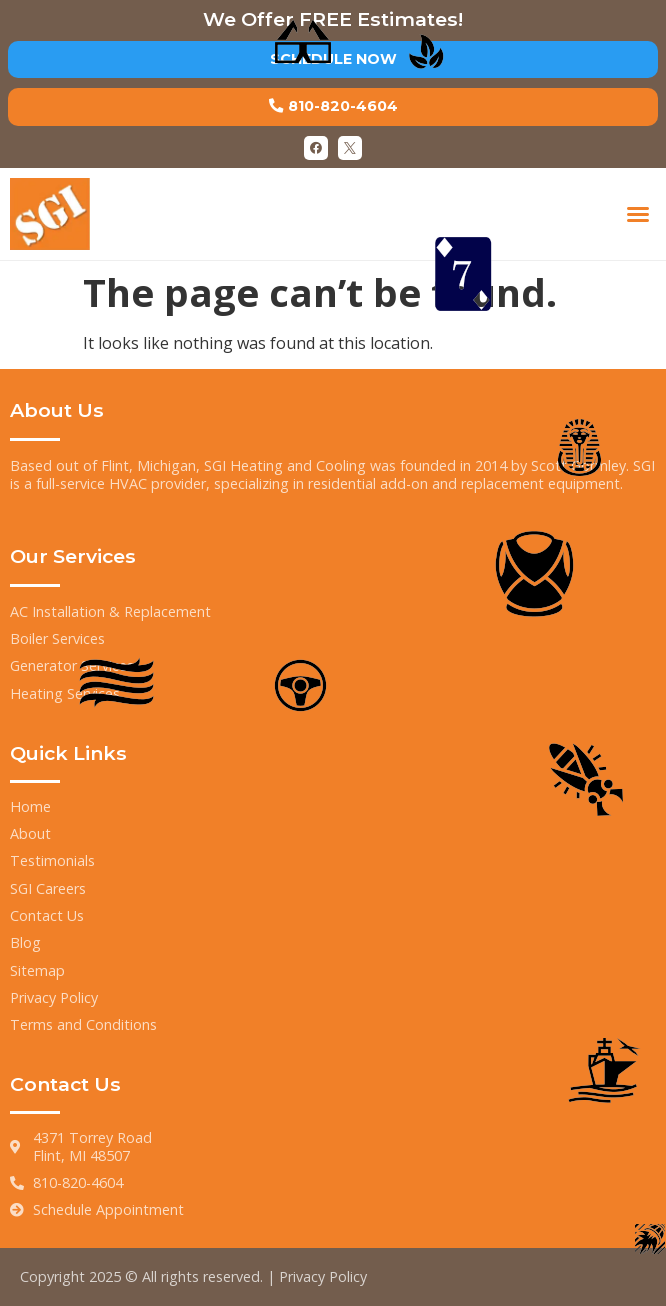  I want to click on aircraft carrier unit in a strategy game, so click(604, 1073).